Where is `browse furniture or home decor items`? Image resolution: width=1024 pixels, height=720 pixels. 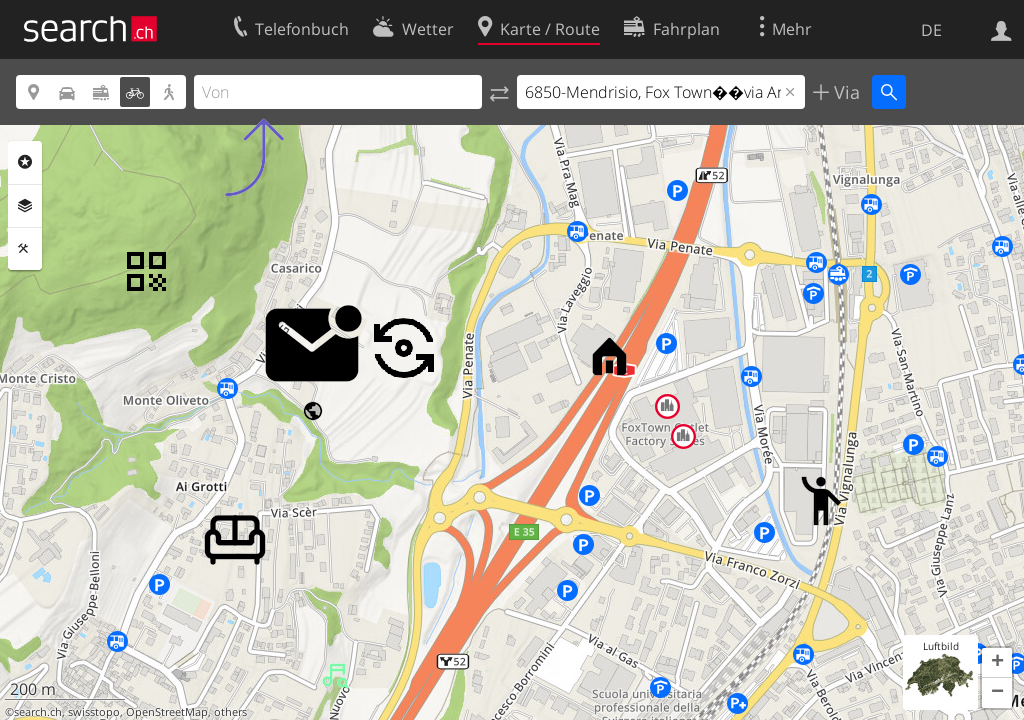 browse furniture or home decor items is located at coordinates (235, 540).